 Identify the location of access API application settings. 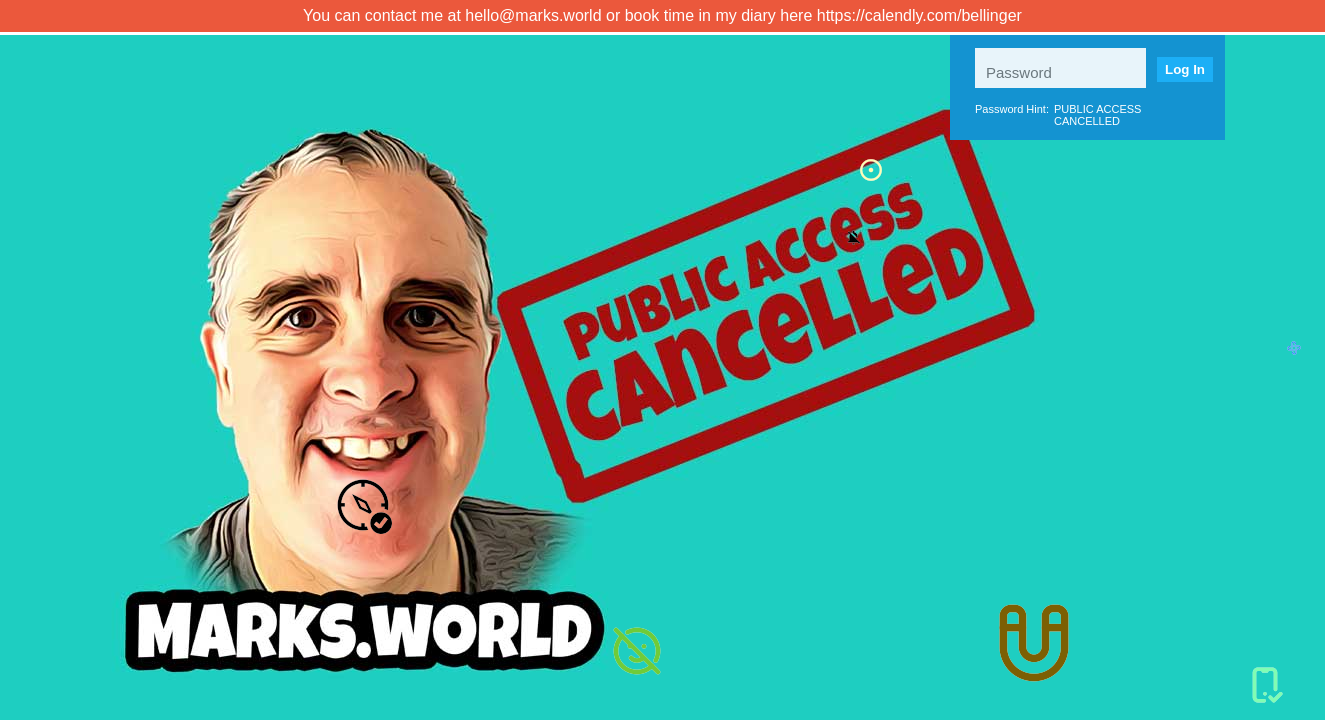
(1294, 348).